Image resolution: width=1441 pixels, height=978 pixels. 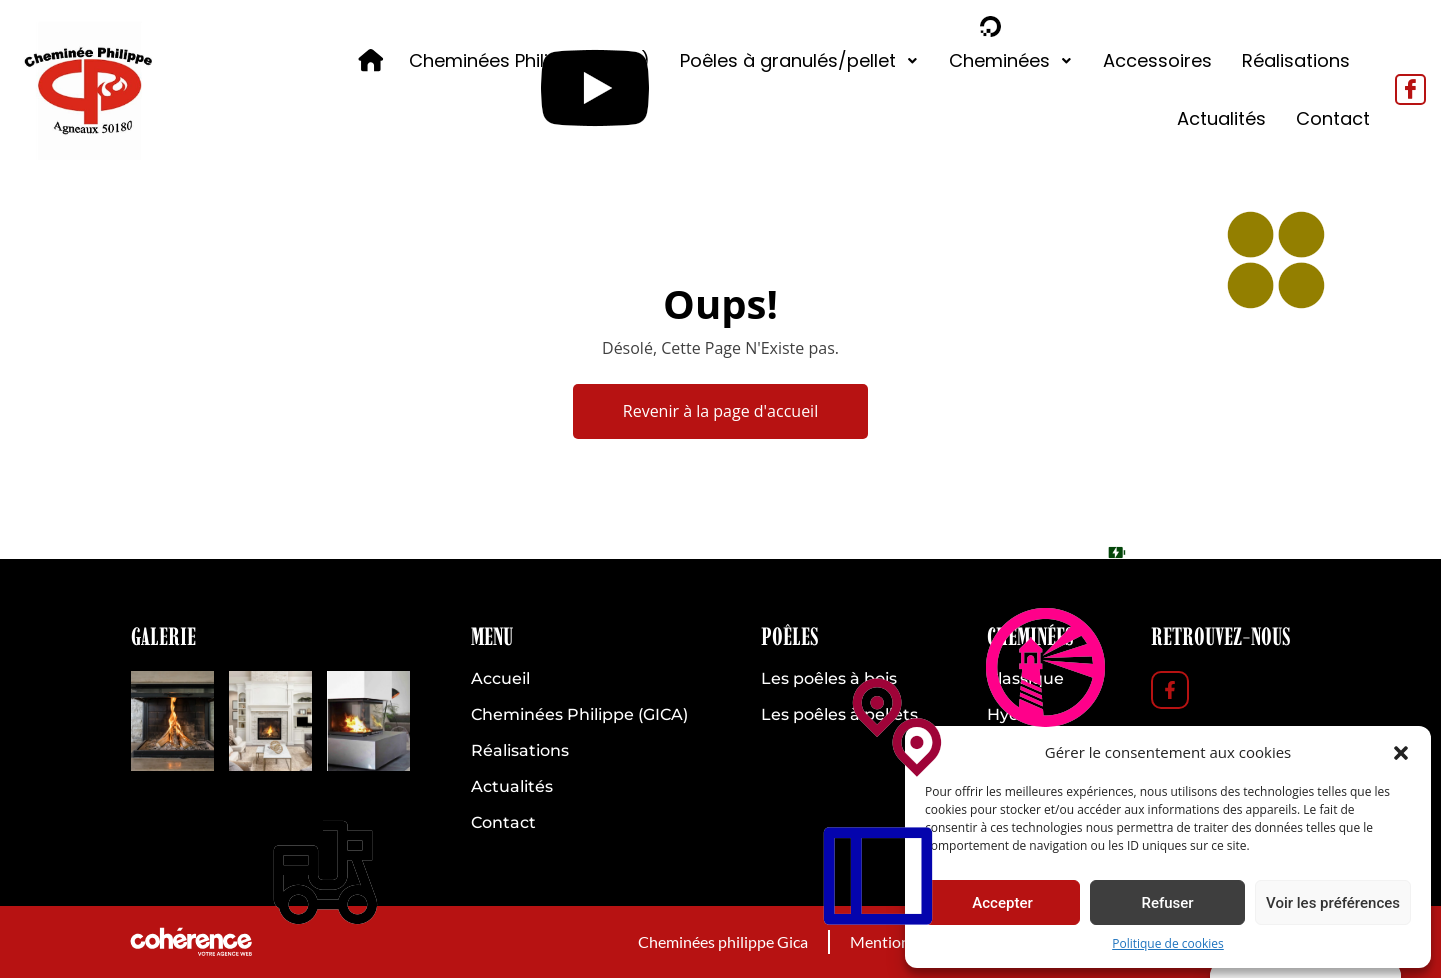 What do you see at coordinates (990, 26) in the screenshot?
I see `DigitalOcean logo` at bounding box center [990, 26].